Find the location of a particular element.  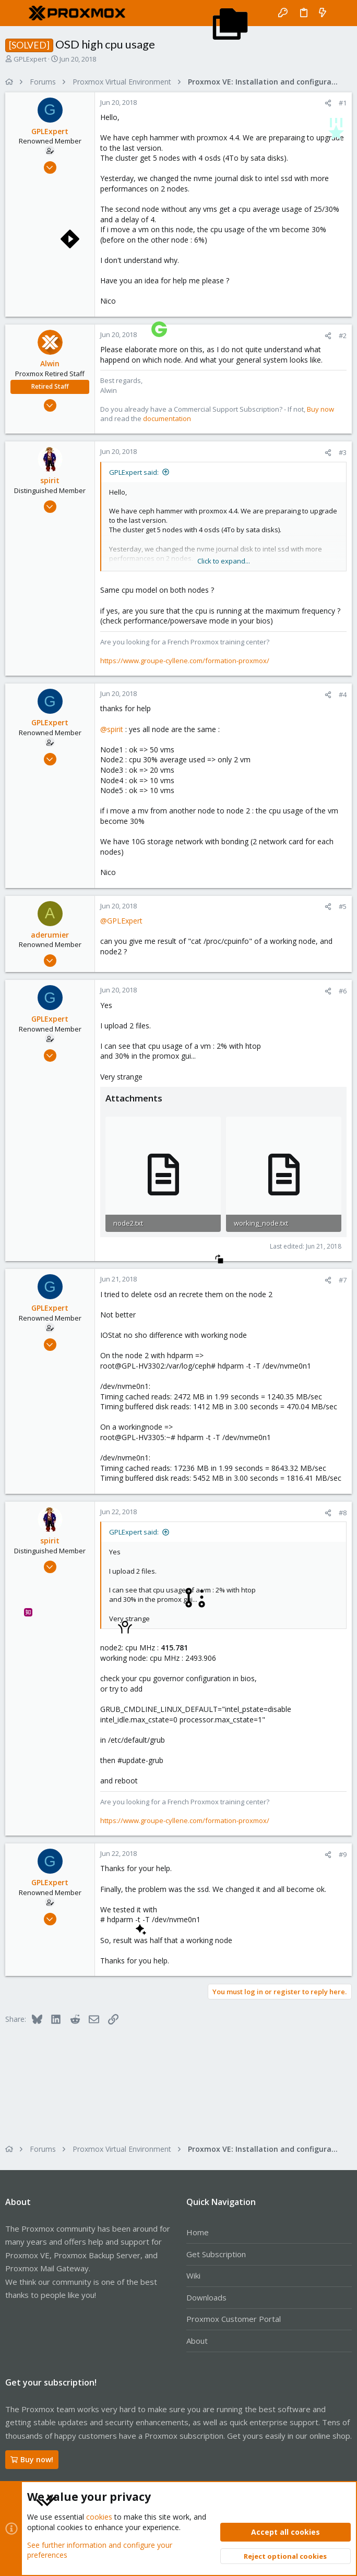

indicates an achievement or award earned is located at coordinates (336, 128).